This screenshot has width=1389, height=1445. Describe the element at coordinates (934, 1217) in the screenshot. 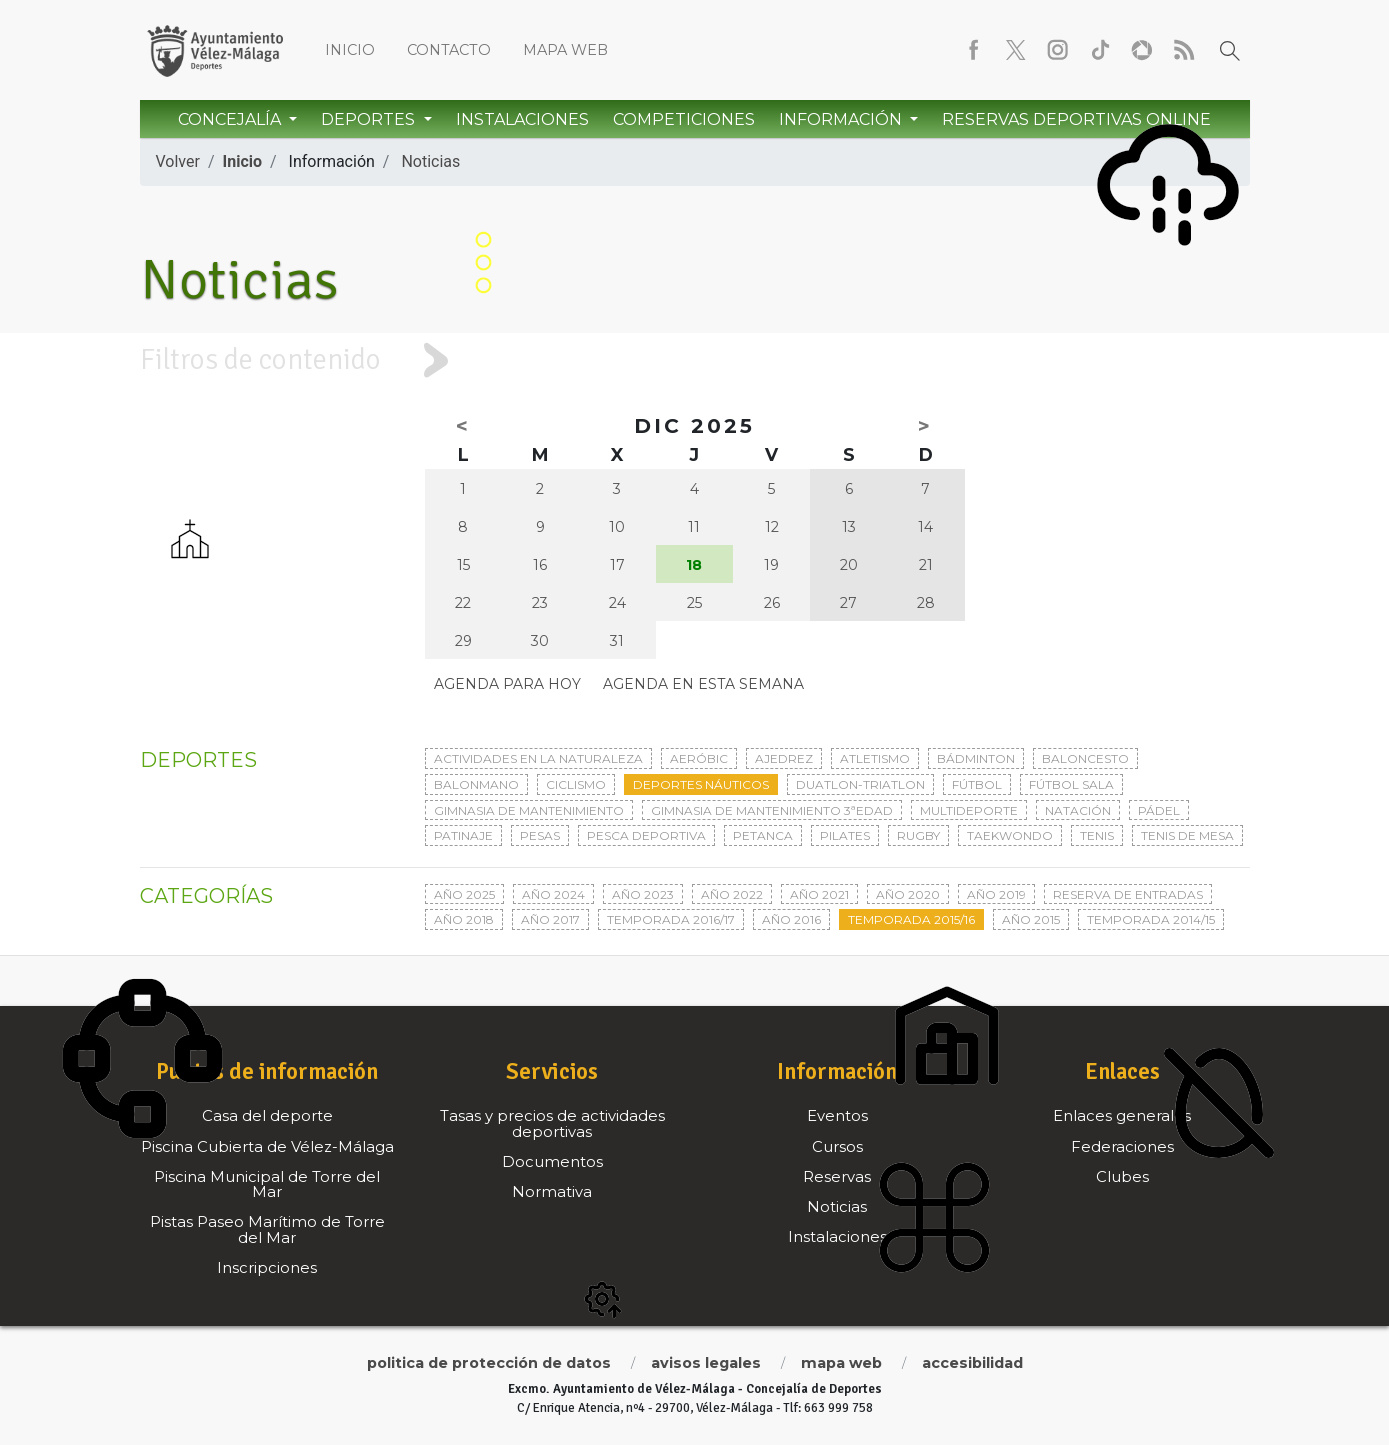

I see `keyboard shortcut or command key symbol` at that location.